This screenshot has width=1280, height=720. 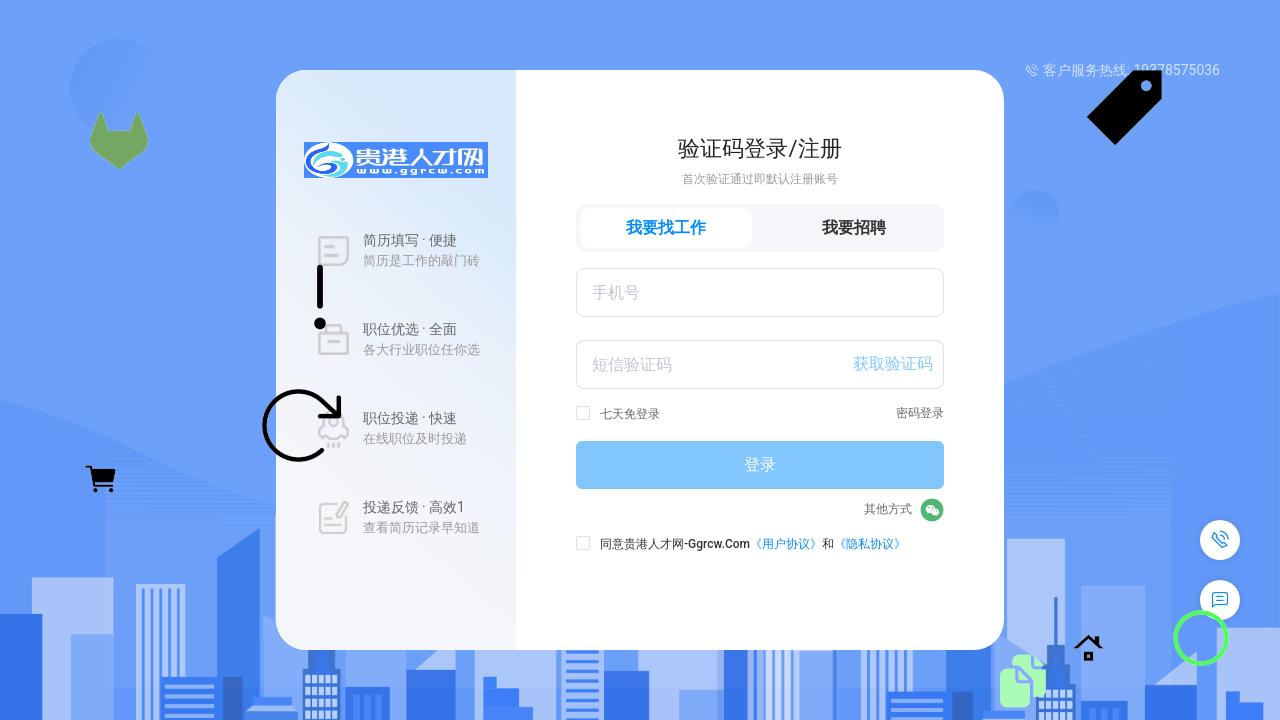 What do you see at coordinates (1088, 648) in the screenshot?
I see `access home or housing services` at bounding box center [1088, 648].